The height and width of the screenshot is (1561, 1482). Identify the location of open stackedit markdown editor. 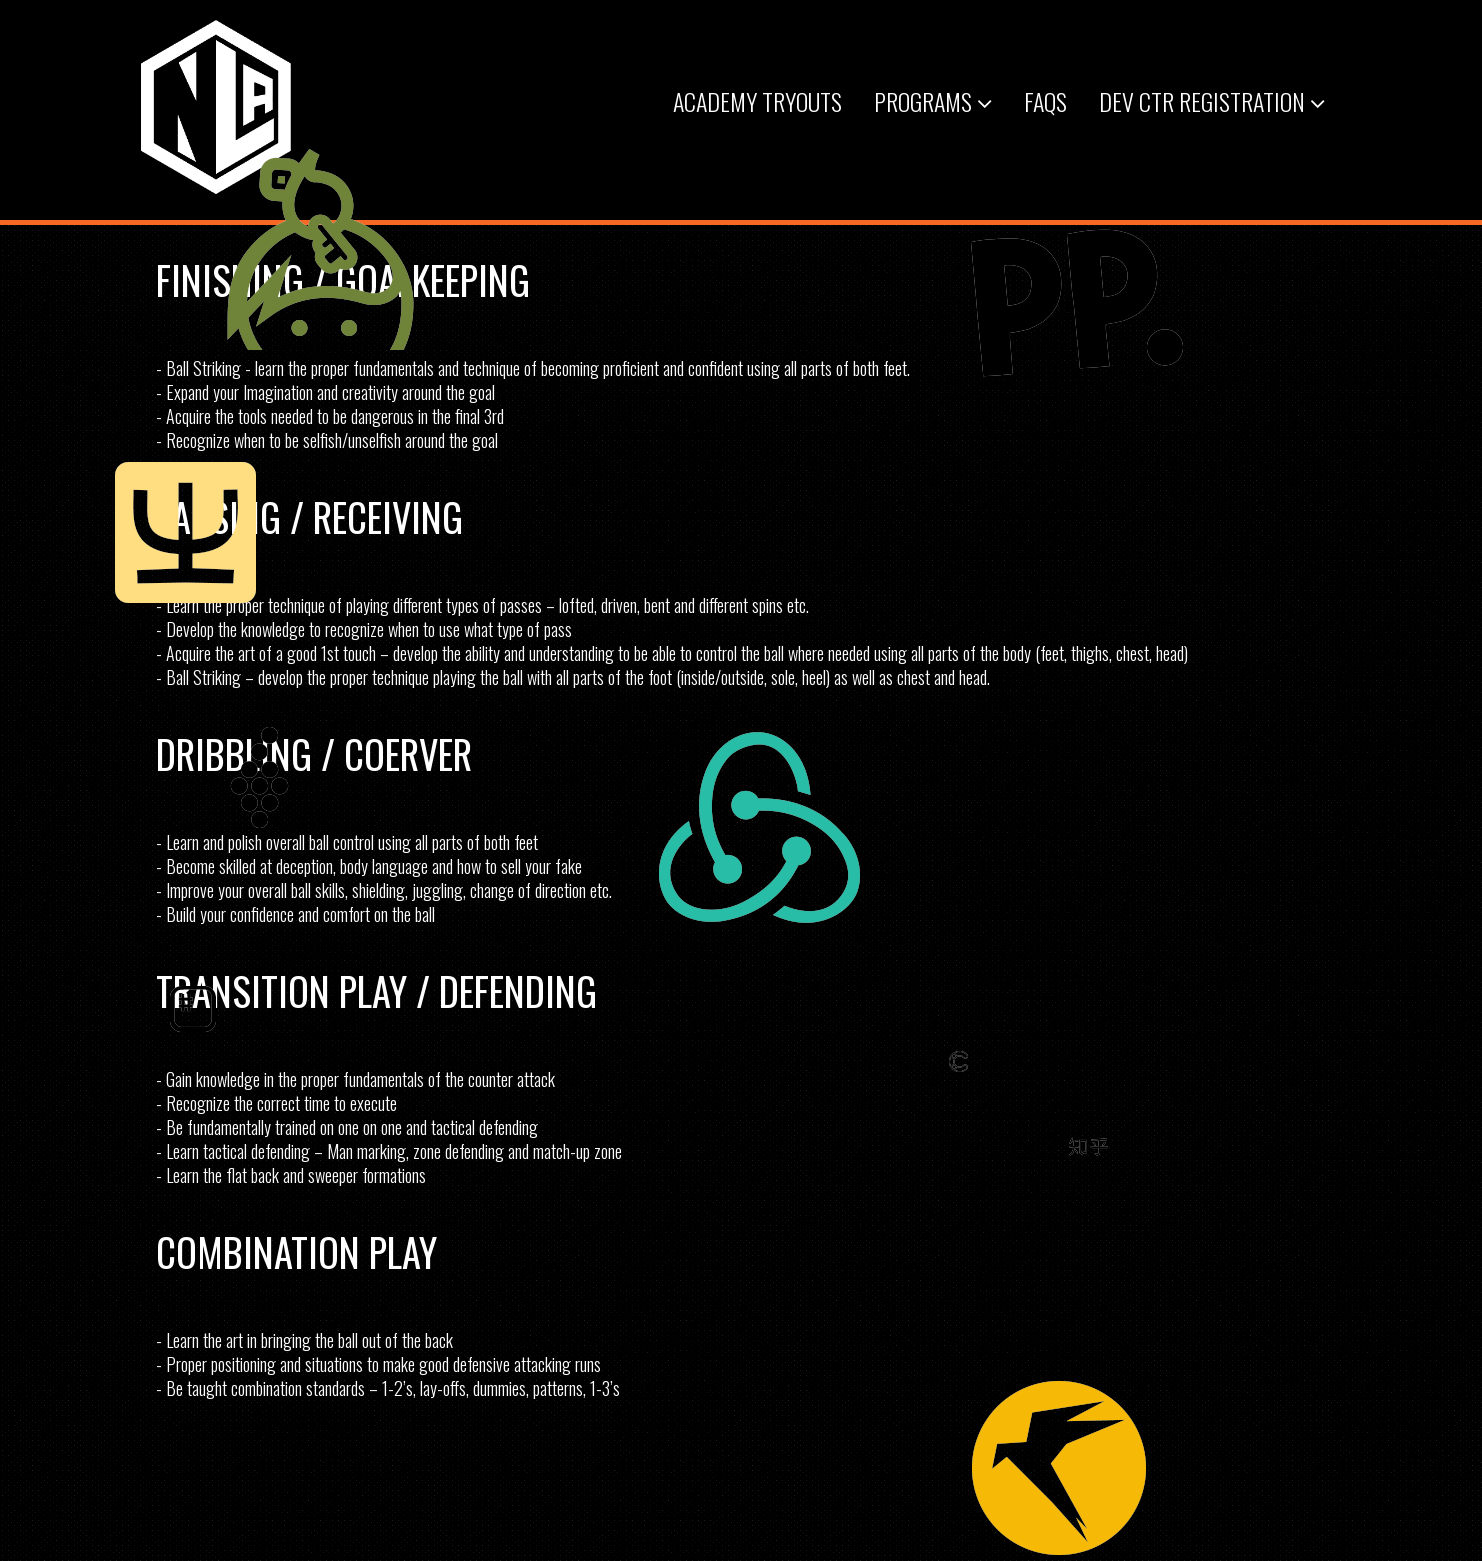
(193, 1009).